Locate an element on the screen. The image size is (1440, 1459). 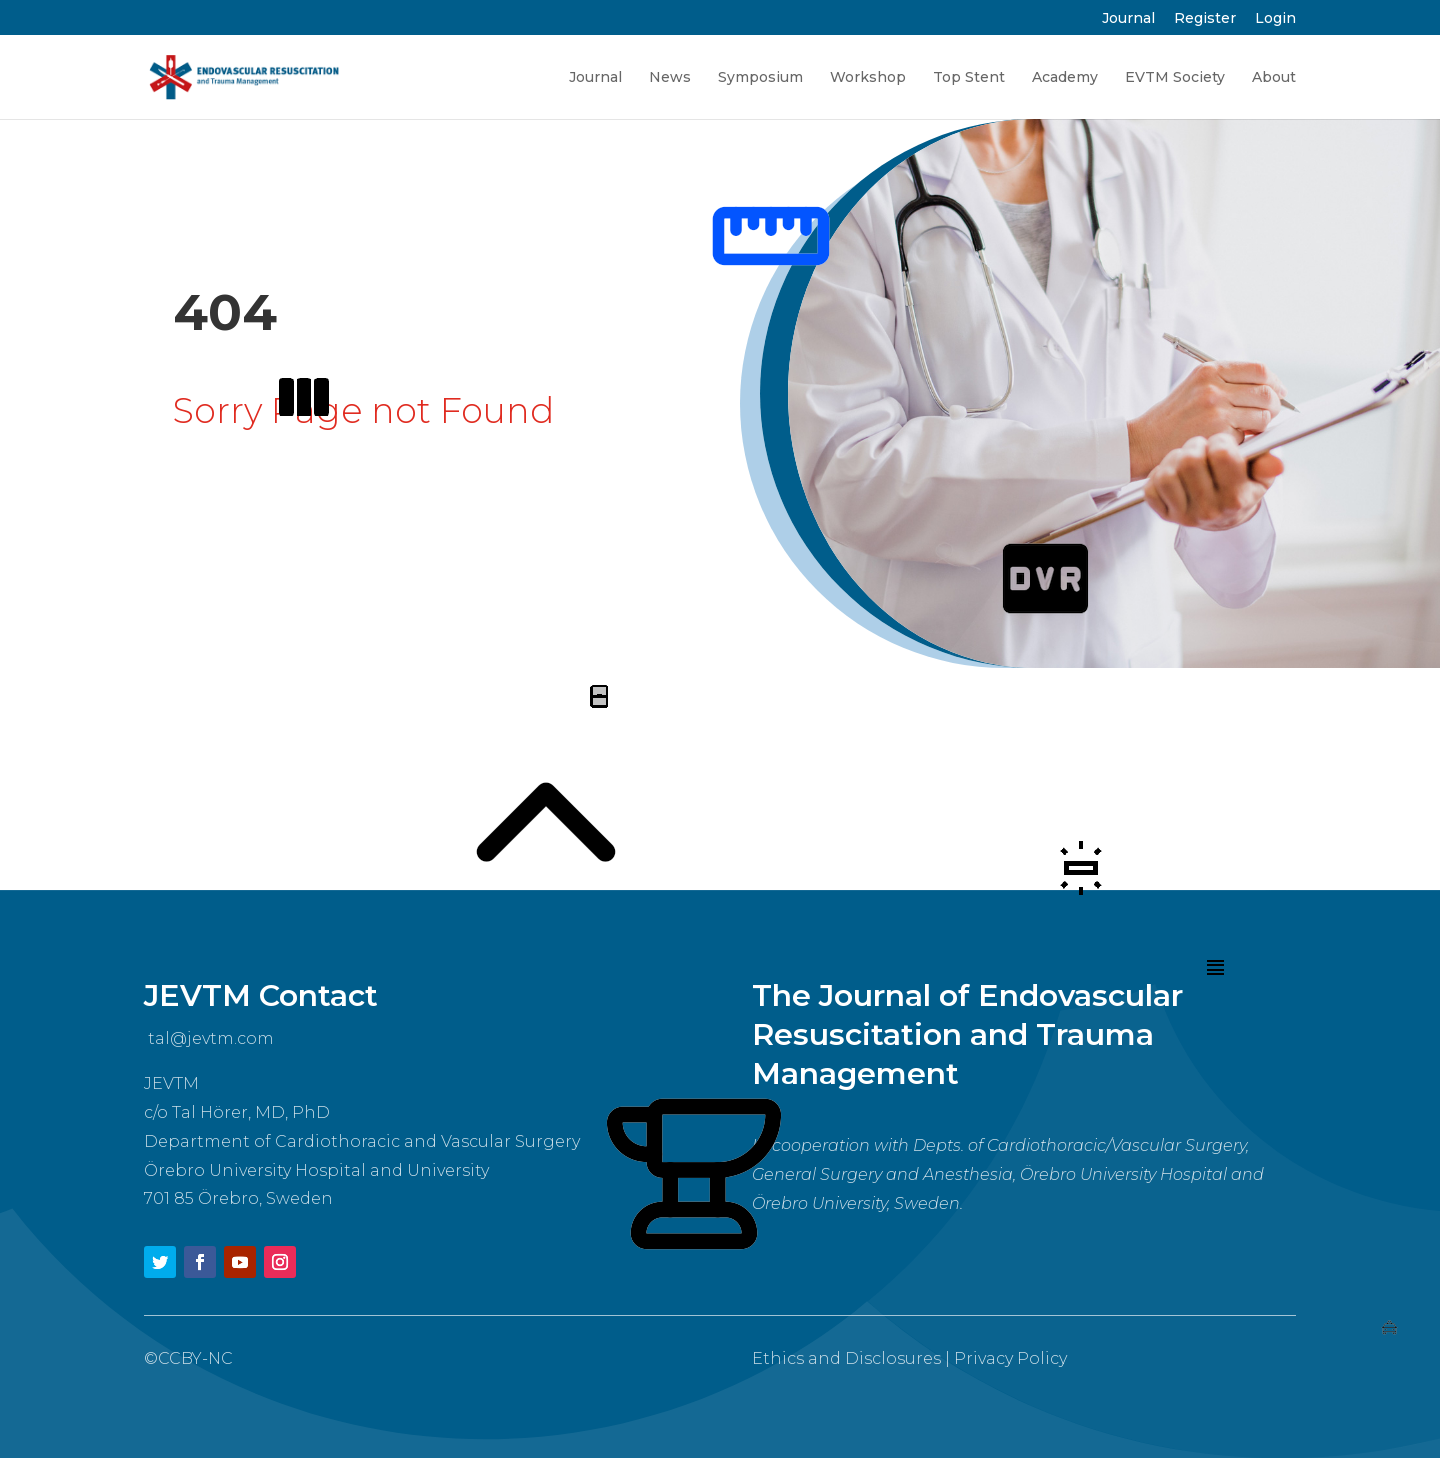
collapse an expanded section is located at coordinates (546, 832).